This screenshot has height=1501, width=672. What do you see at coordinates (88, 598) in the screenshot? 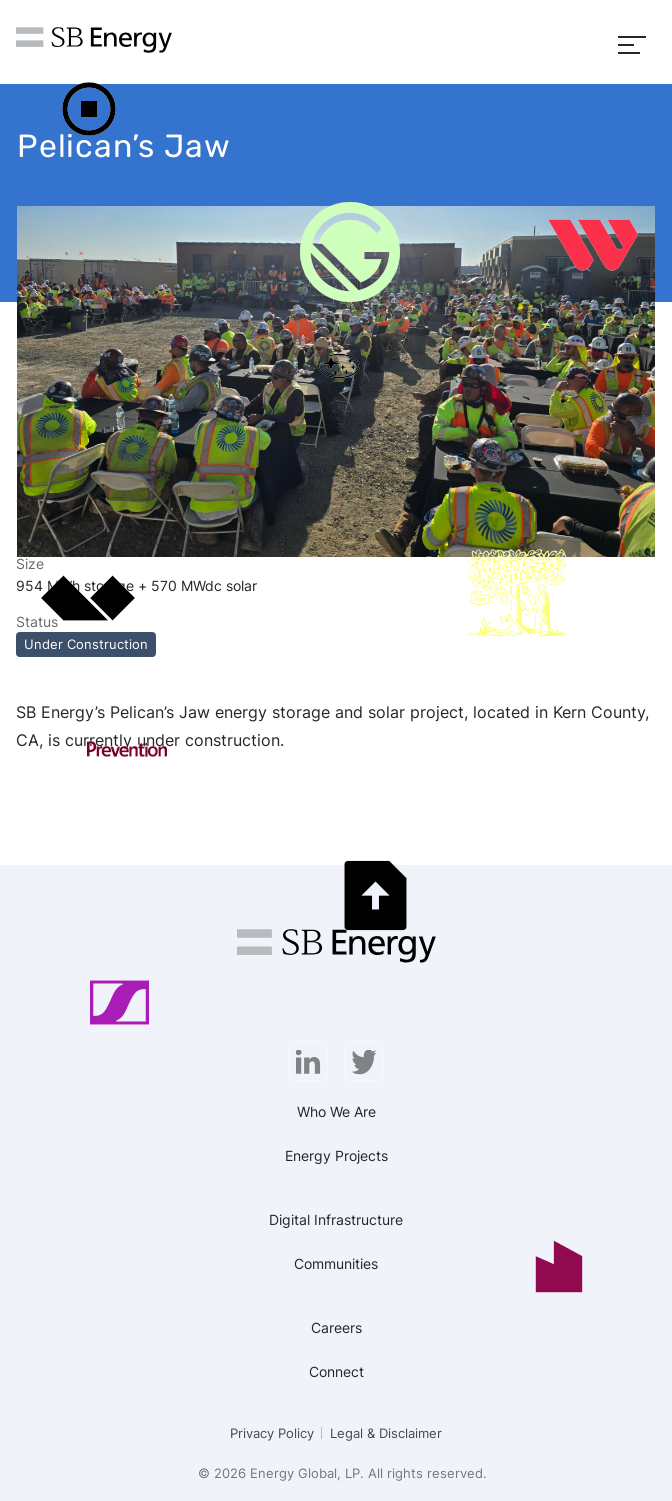
I see `Alpine.js framework logo` at bounding box center [88, 598].